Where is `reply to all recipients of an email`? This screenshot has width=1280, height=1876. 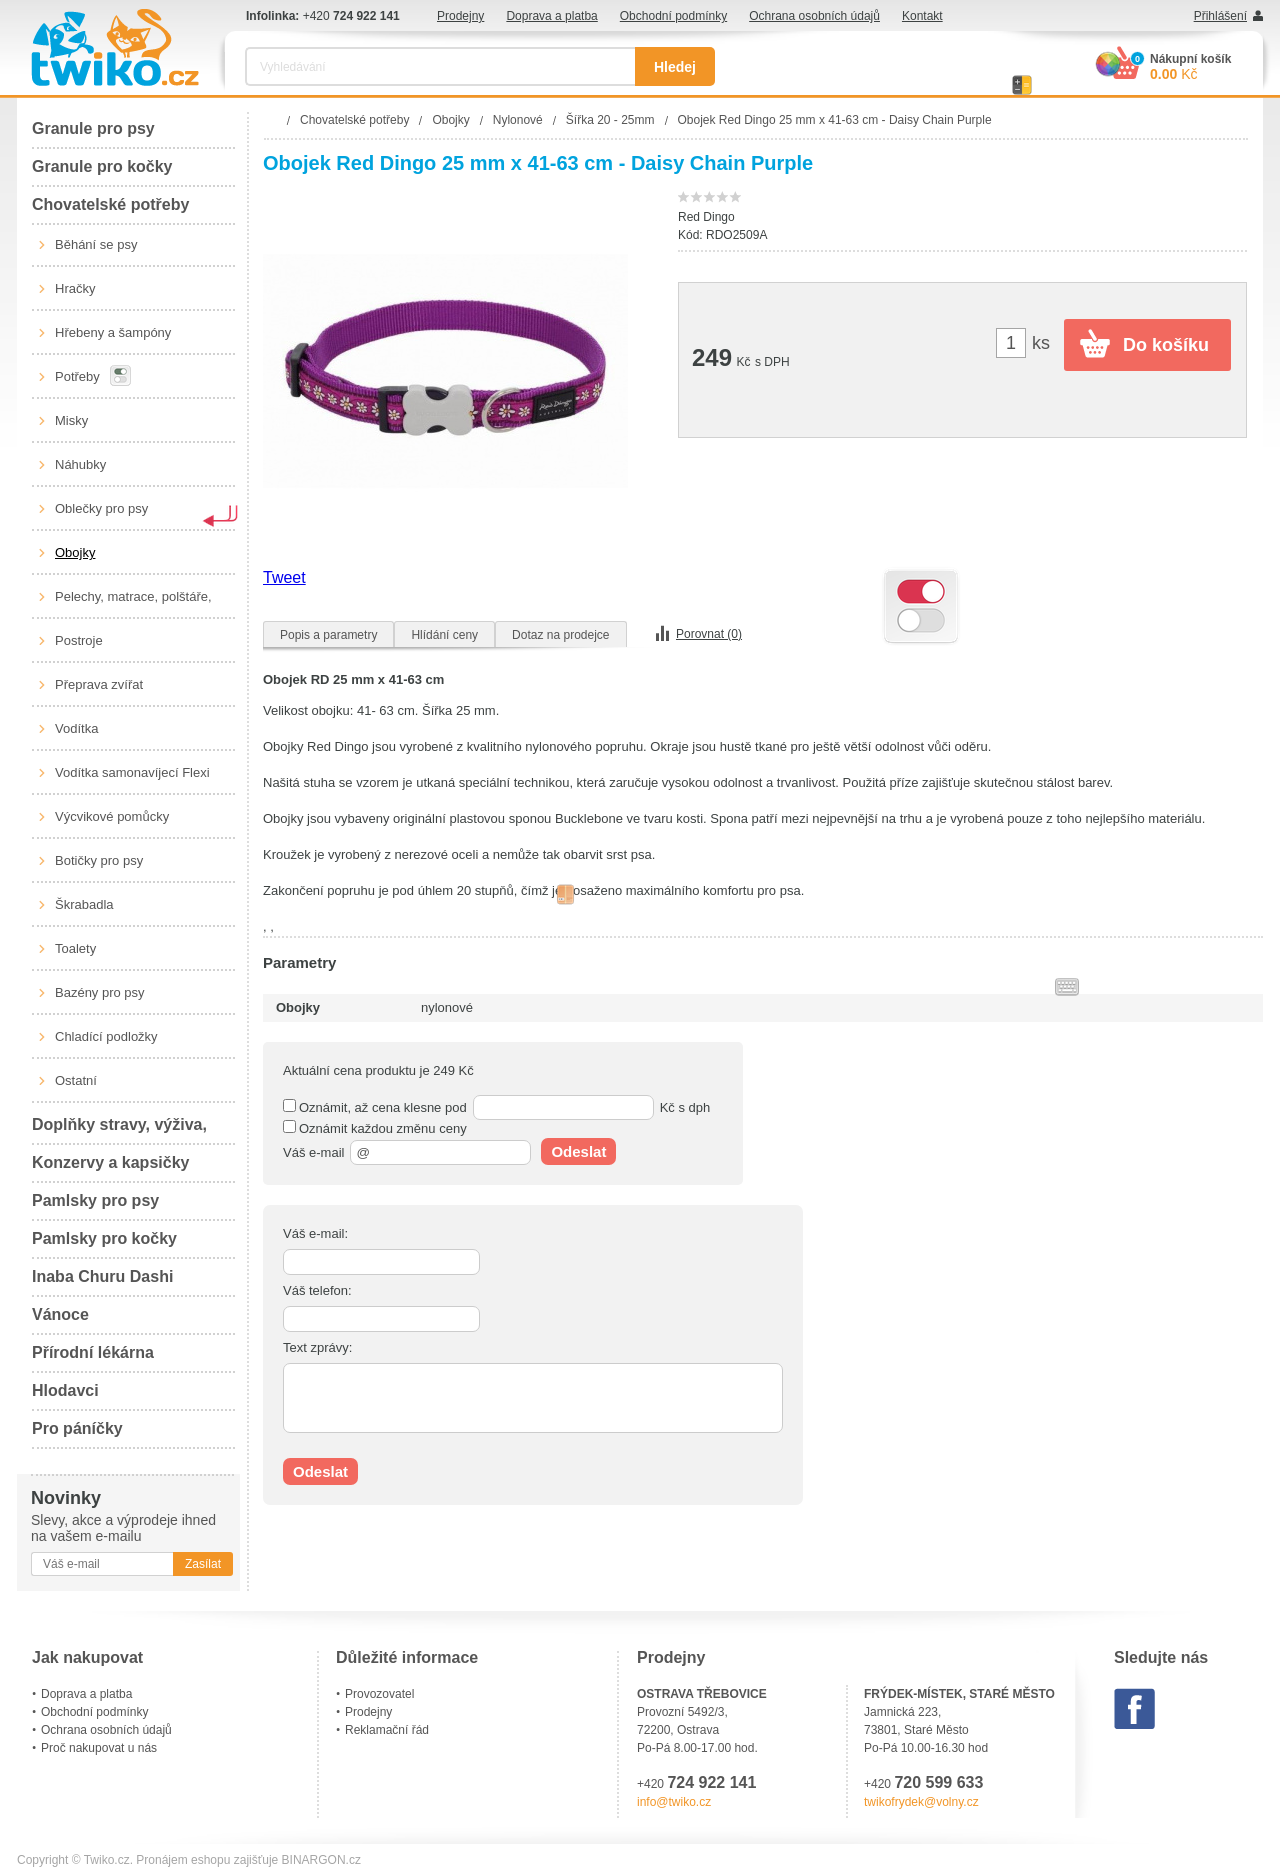
reply to all recipients of an email is located at coordinates (219, 513).